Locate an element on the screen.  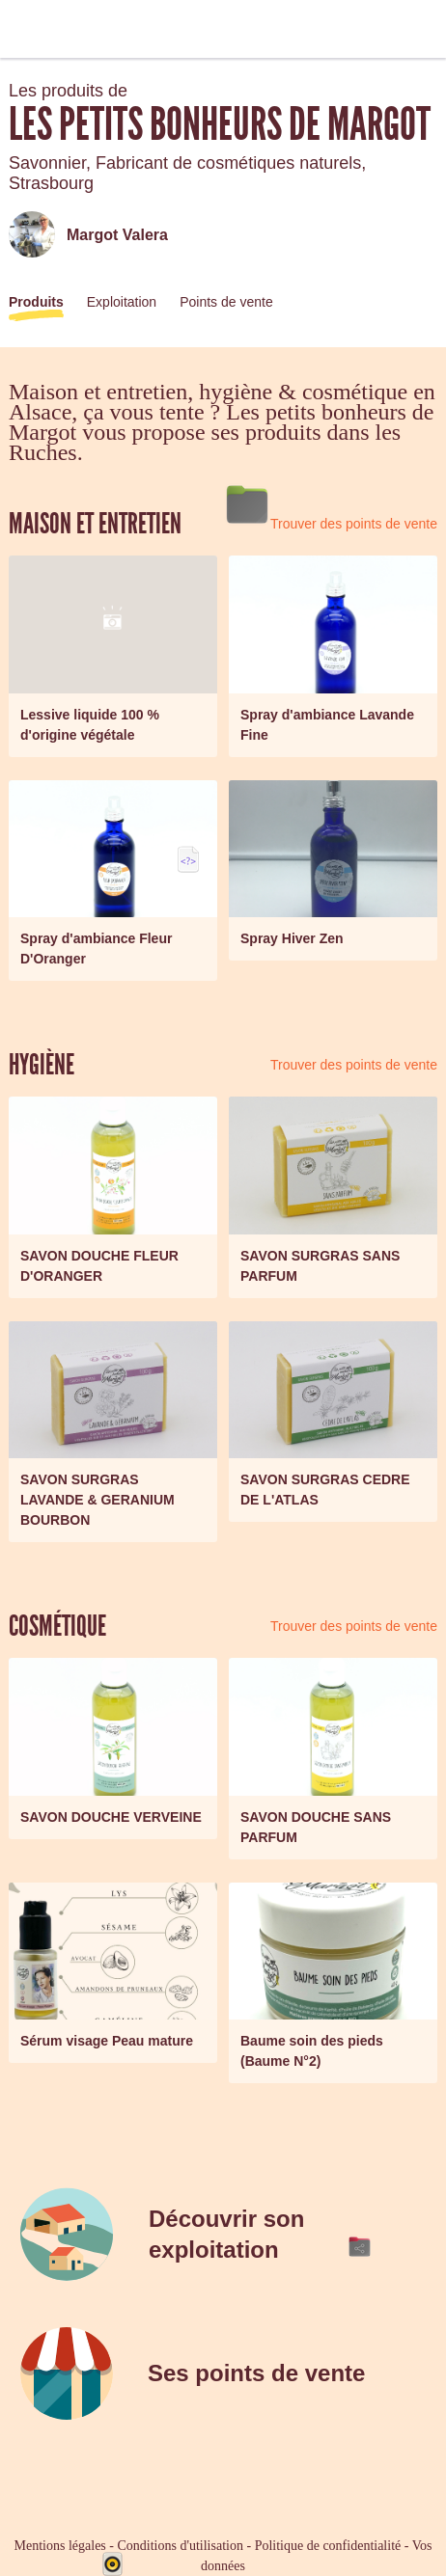
access system sound settings is located at coordinates (112, 2563).